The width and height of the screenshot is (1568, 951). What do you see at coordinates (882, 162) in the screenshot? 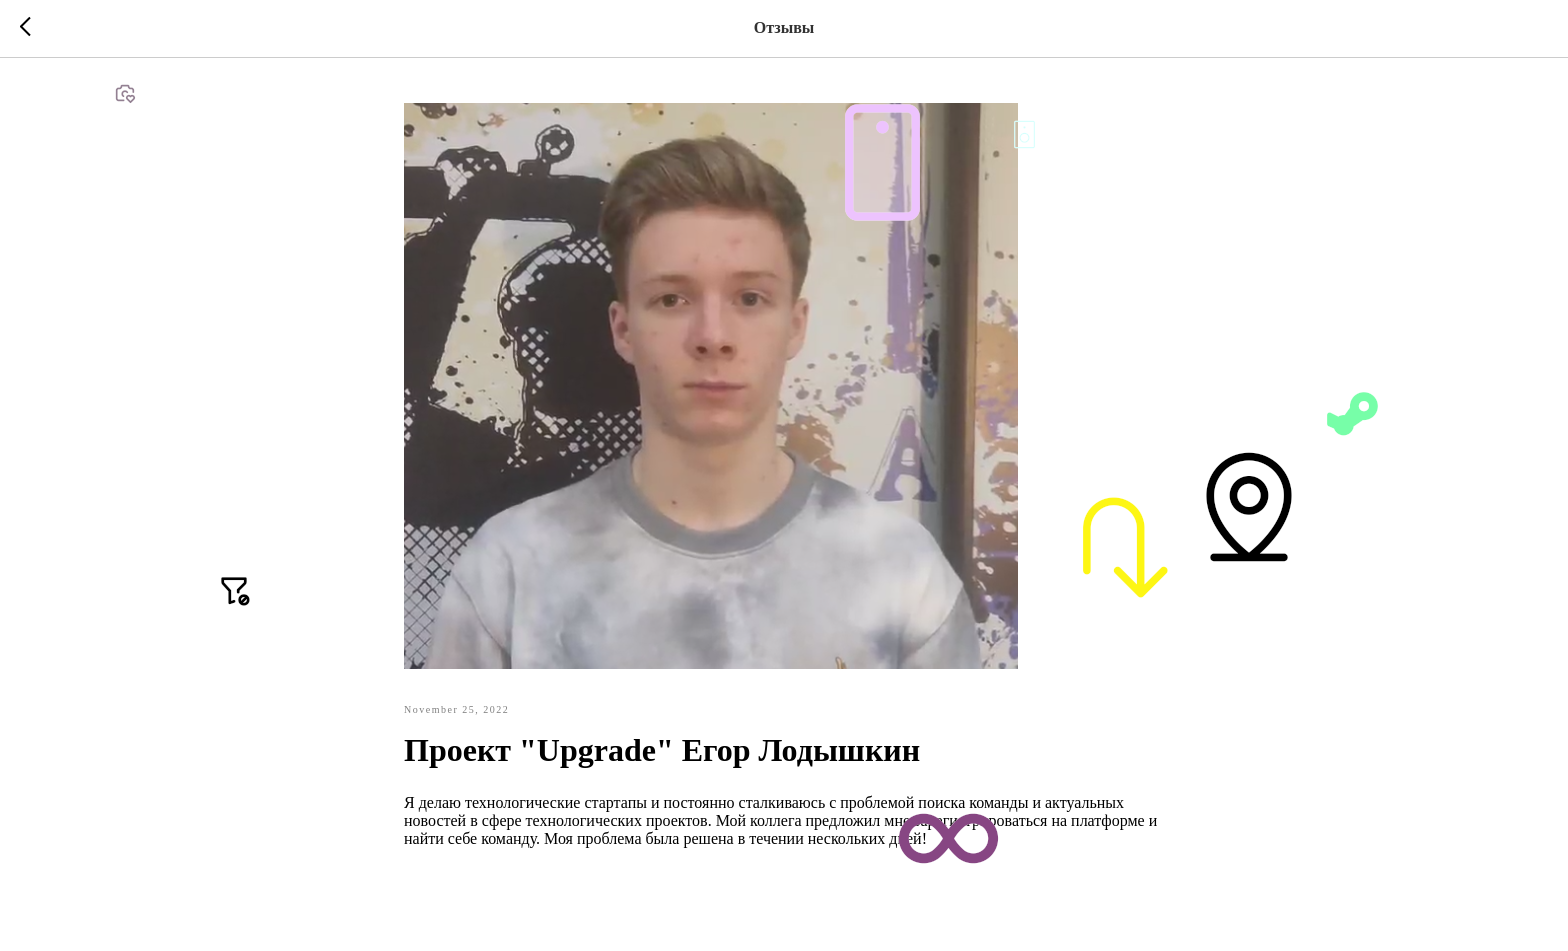
I see `access device camera settings` at bounding box center [882, 162].